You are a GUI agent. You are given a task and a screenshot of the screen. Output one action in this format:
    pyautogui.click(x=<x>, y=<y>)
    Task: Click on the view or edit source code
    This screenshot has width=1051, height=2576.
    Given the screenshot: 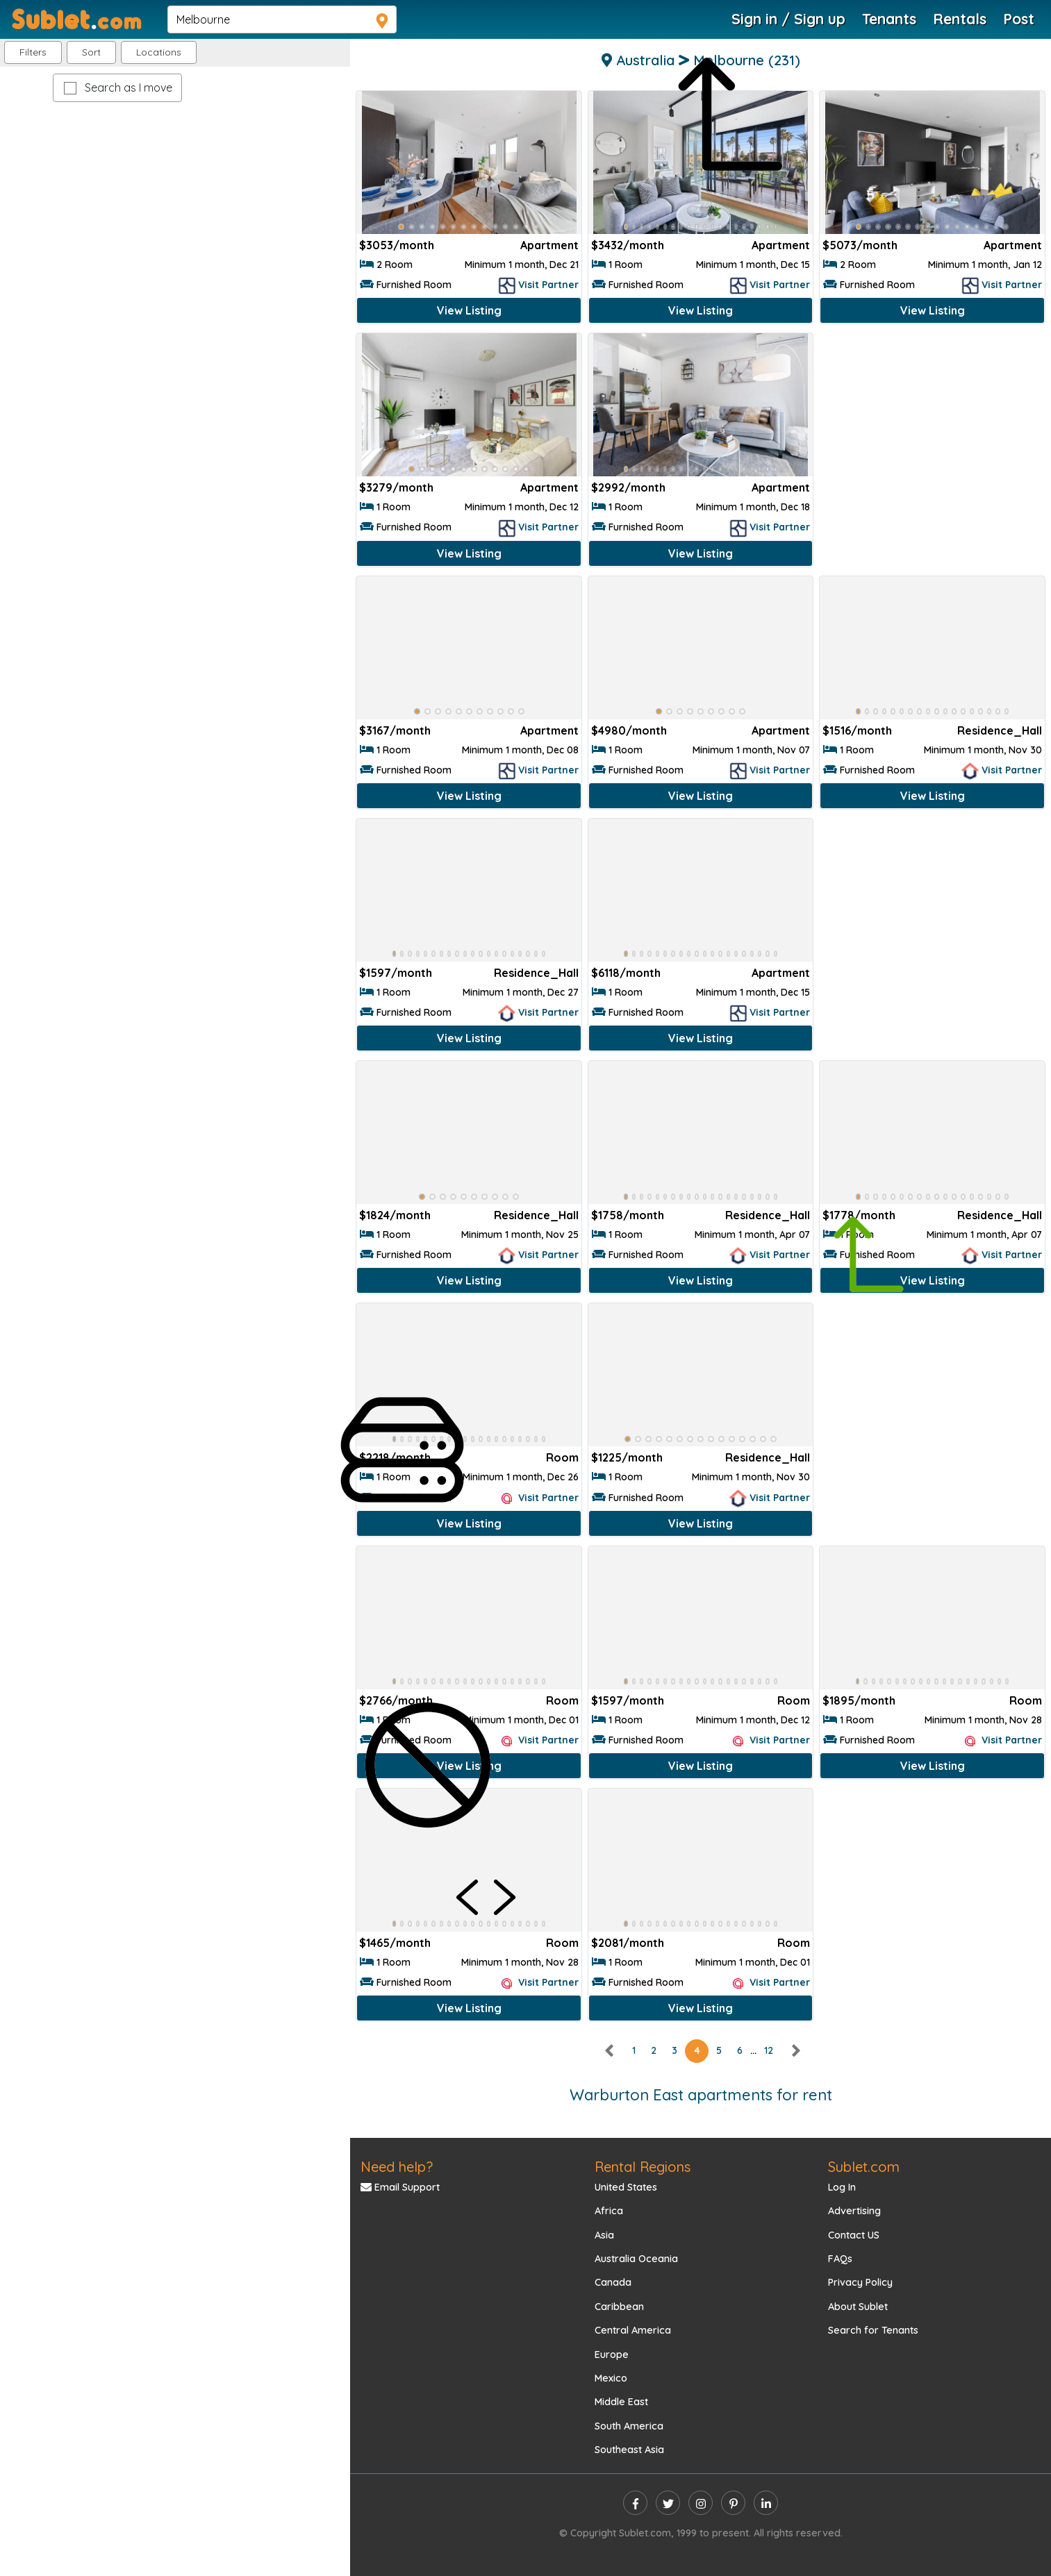 What is the action you would take?
    pyautogui.click(x=486, y=1897)
    